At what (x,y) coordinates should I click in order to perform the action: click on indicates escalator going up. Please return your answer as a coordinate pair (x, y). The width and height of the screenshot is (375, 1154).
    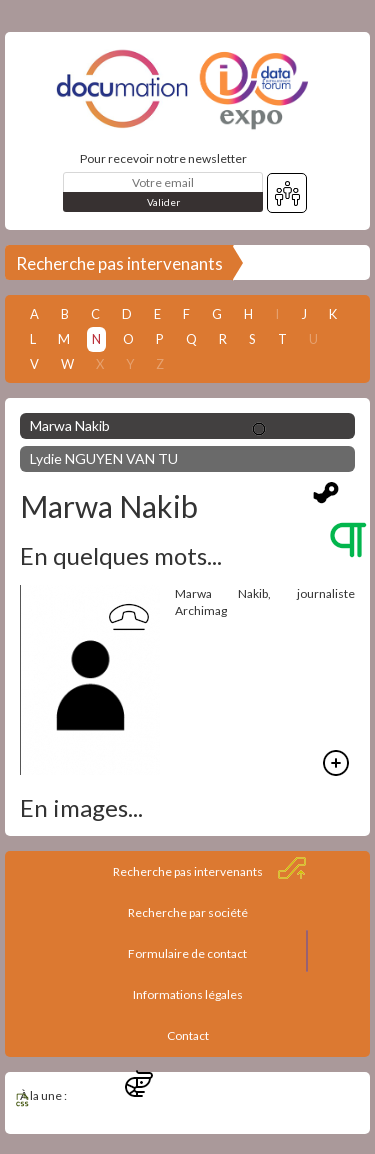
    Looking at the image, I should click on (292, 868).